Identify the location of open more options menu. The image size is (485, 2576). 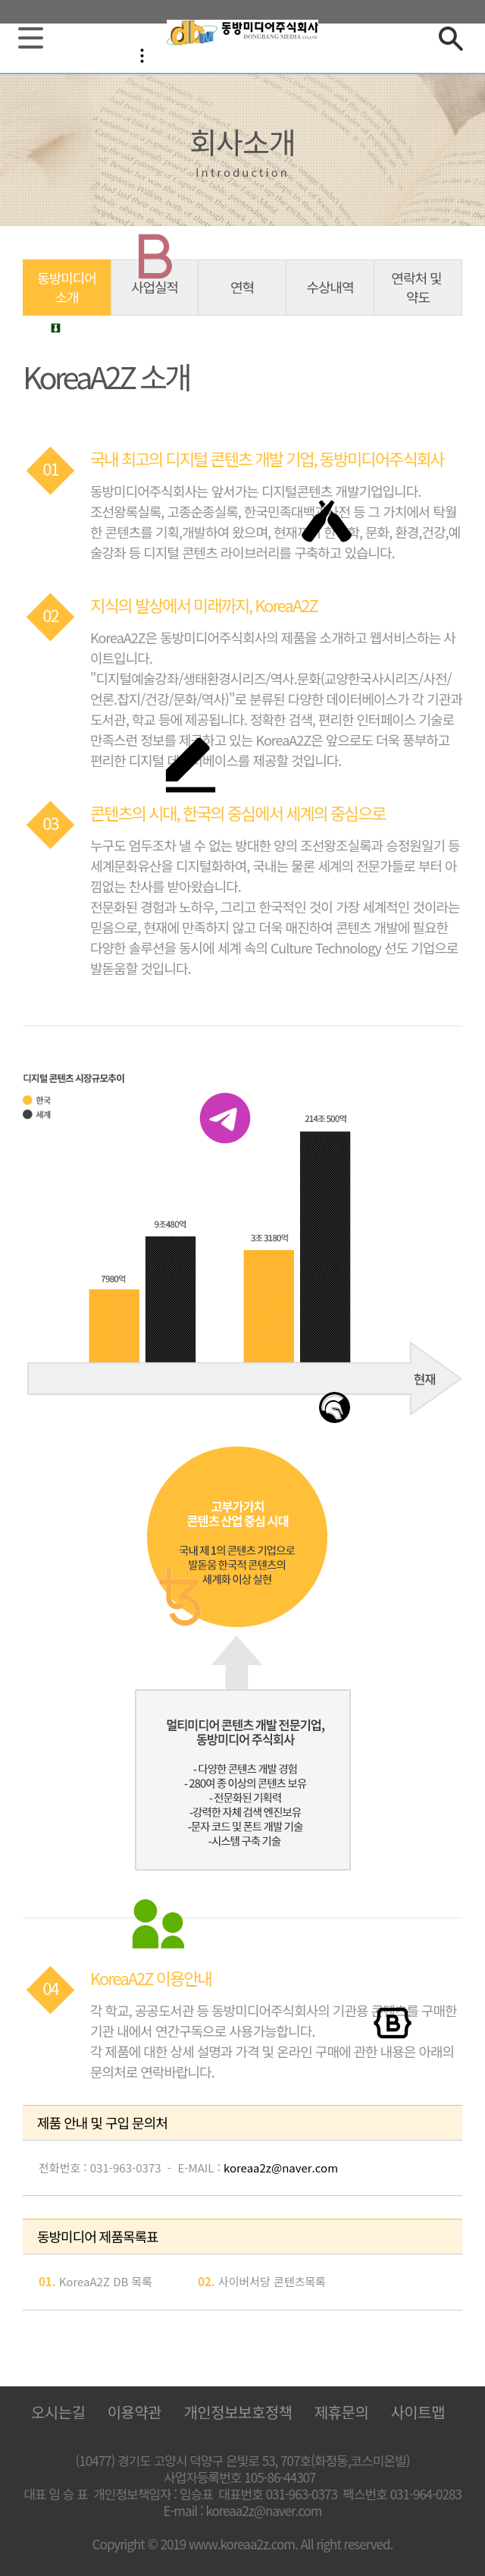
(142, 55).